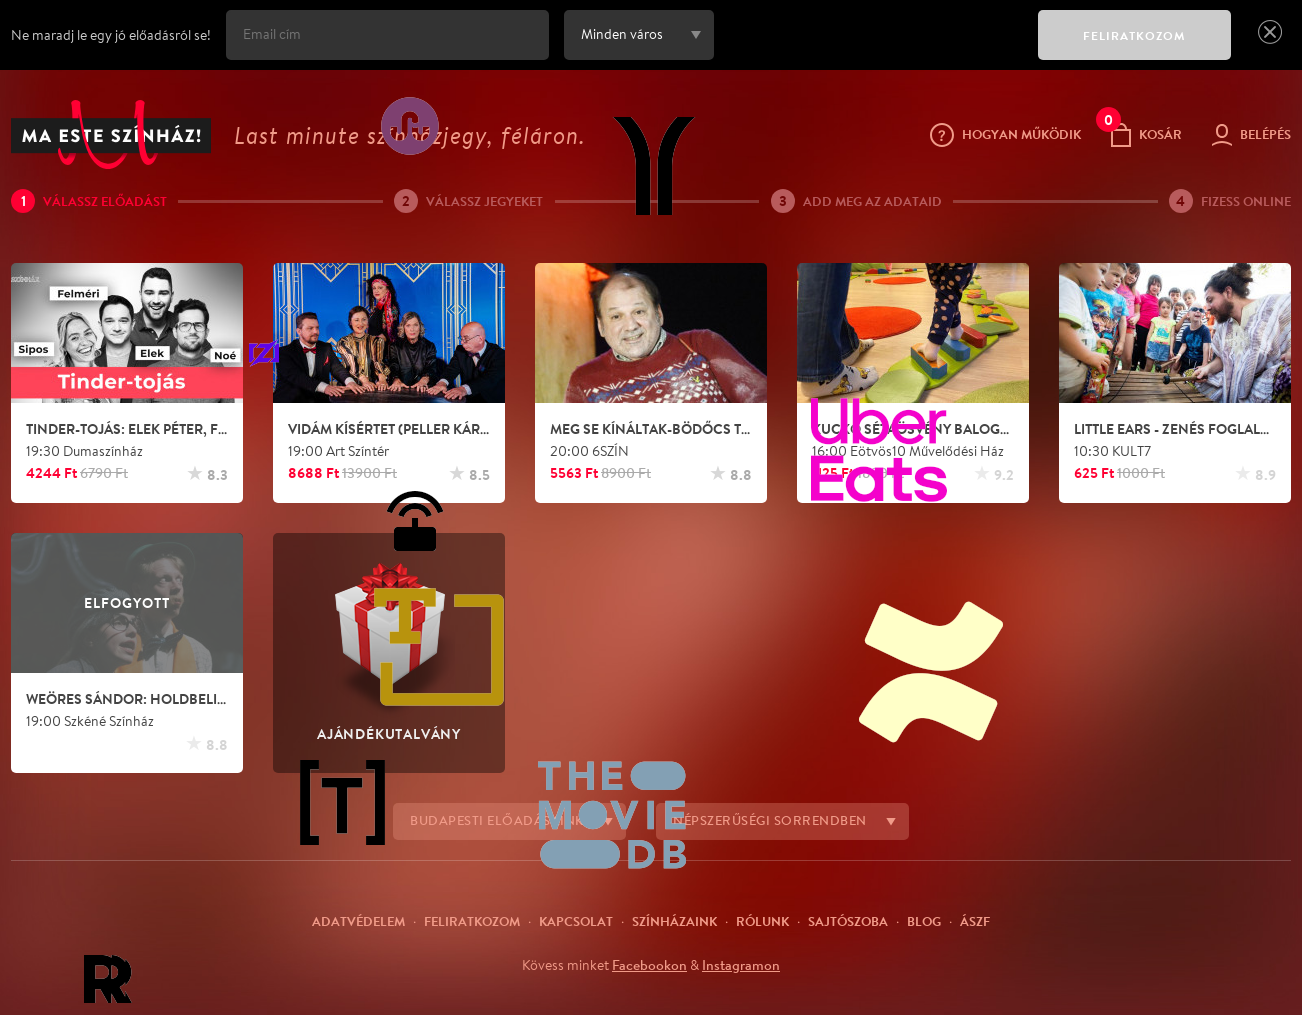 Image resolution: width=1302 pixels, height=1015 pixels. I want to click on TOML configuration file format logo, so click(342, 802).